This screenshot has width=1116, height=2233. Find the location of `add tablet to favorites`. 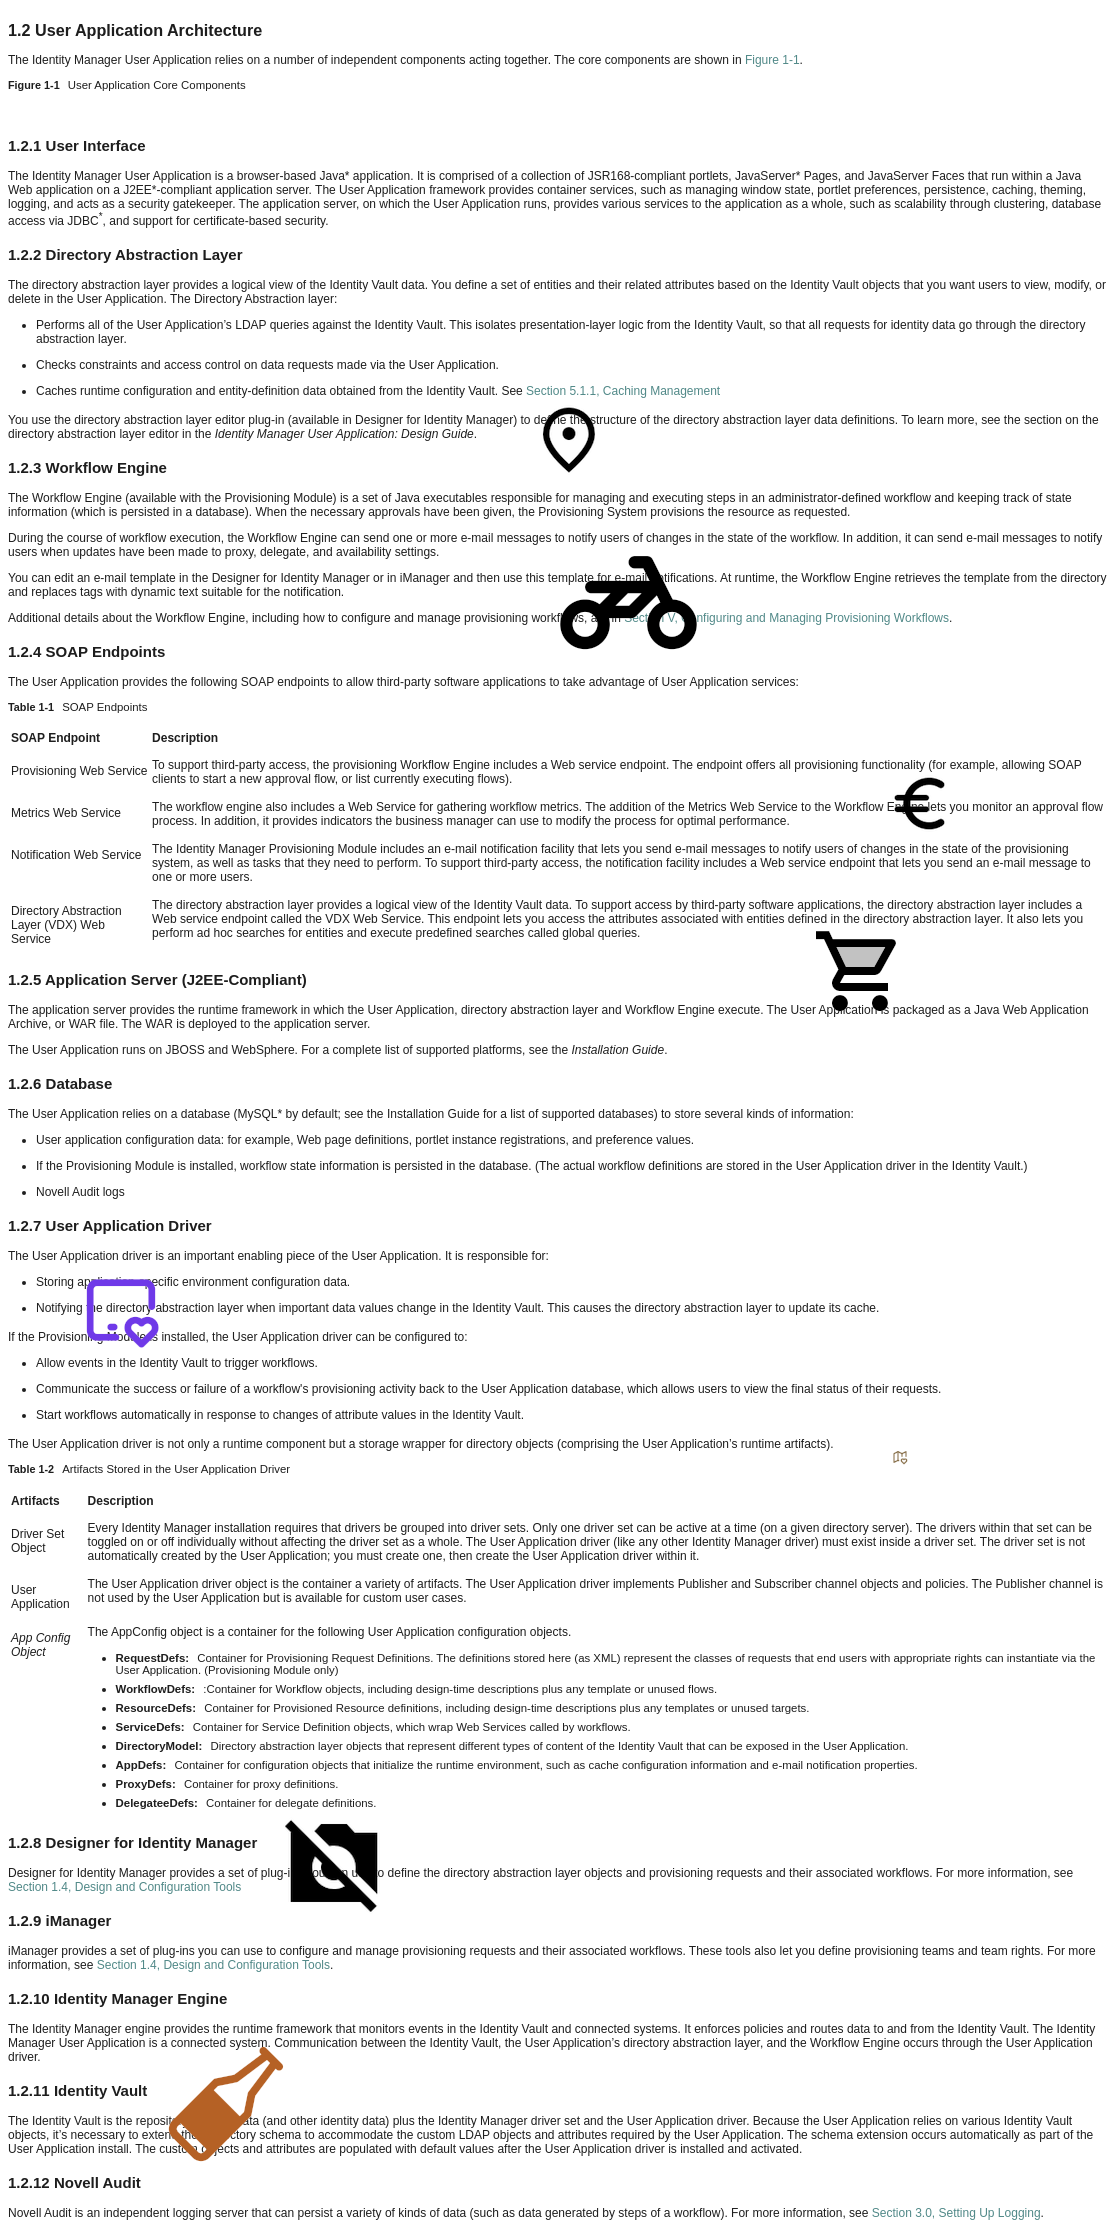

add tablet to favorites is located at coordinates (121, 1310).